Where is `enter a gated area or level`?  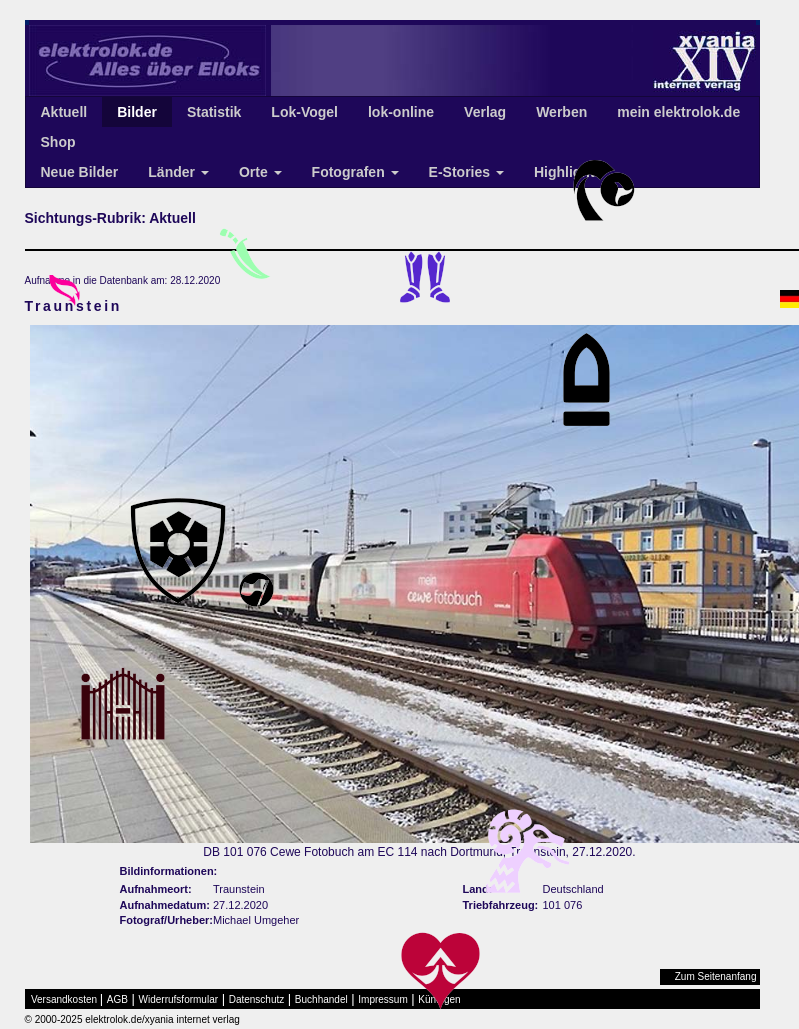 enter a gated area or level is located at coordinates (123, 698).